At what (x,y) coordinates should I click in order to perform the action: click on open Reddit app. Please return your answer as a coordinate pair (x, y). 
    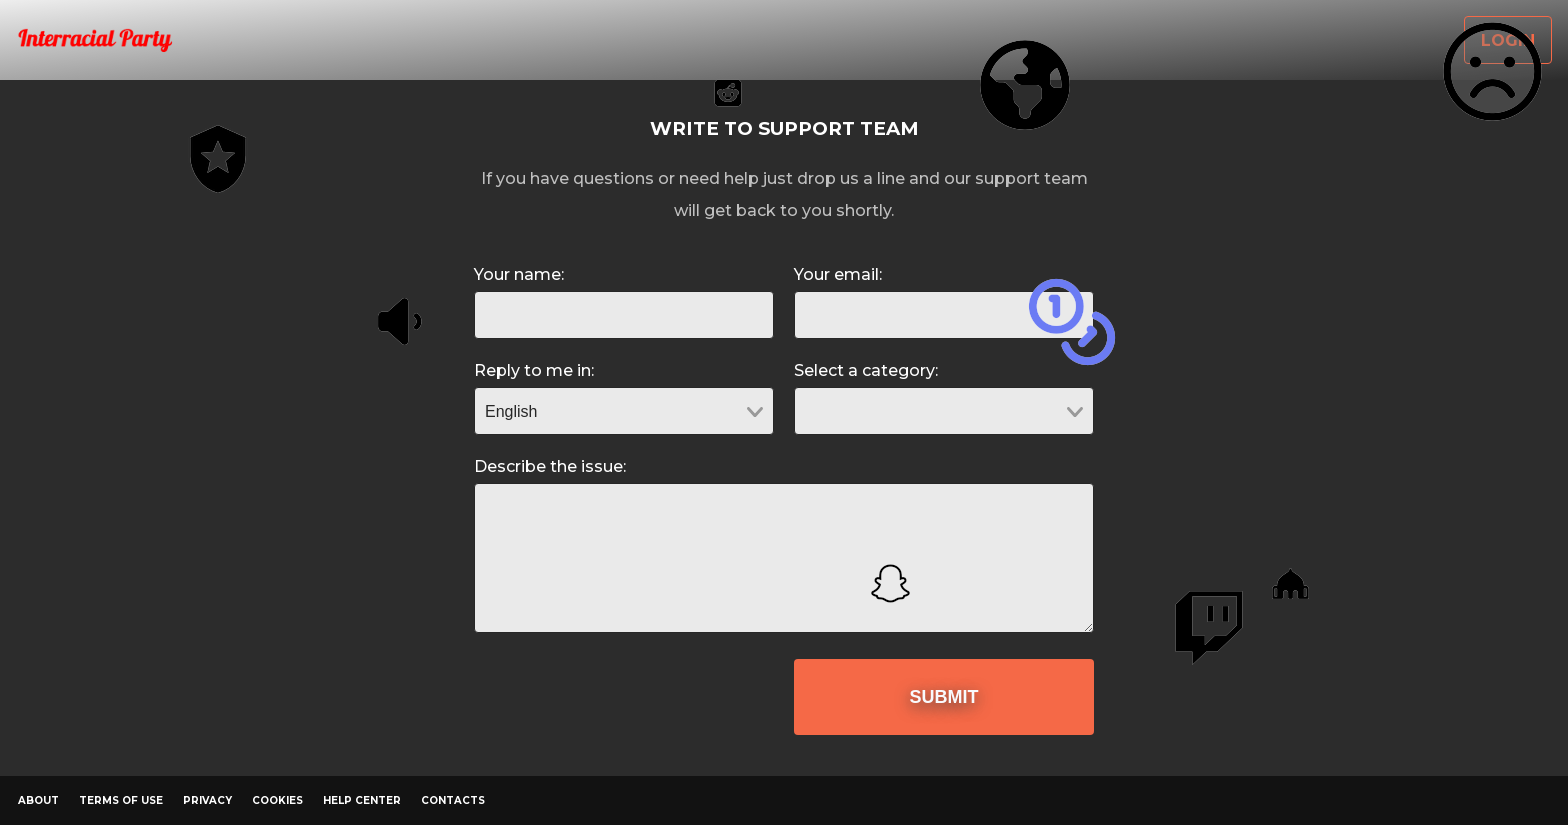
    Looking at the image, I should click on (728, 93).